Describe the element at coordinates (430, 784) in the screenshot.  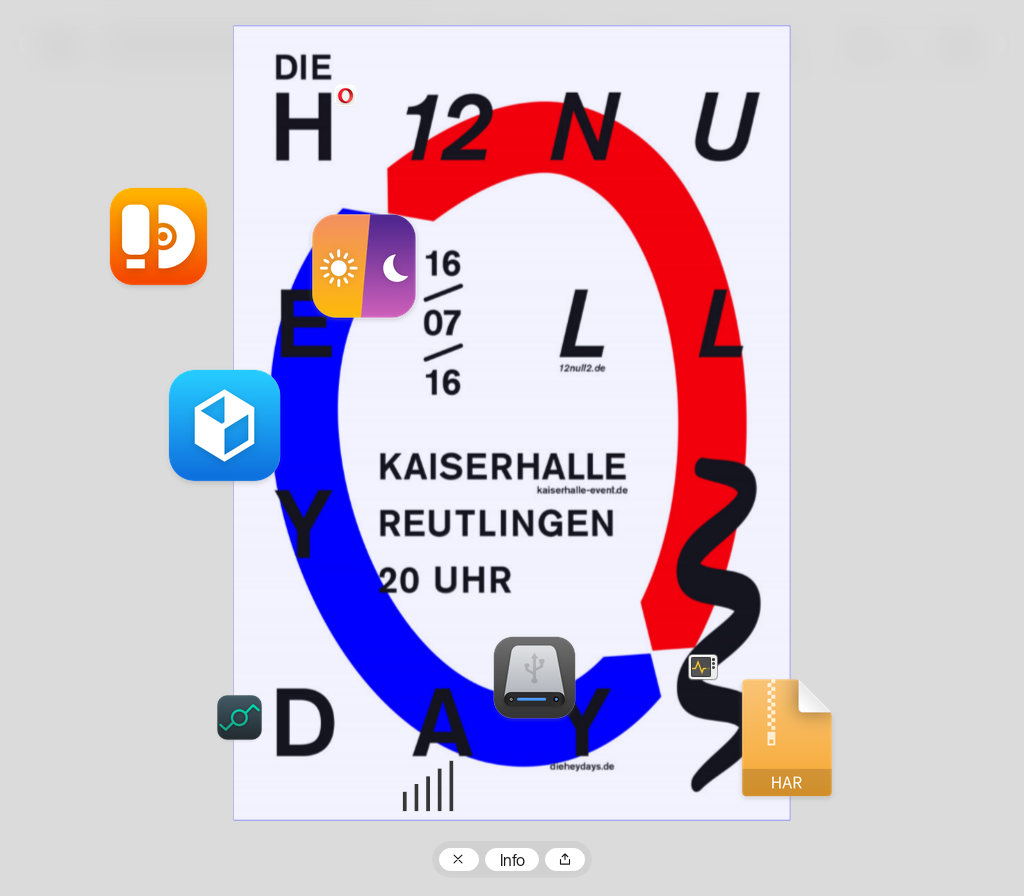
I see `mobile network signal strength indicator` at that location.